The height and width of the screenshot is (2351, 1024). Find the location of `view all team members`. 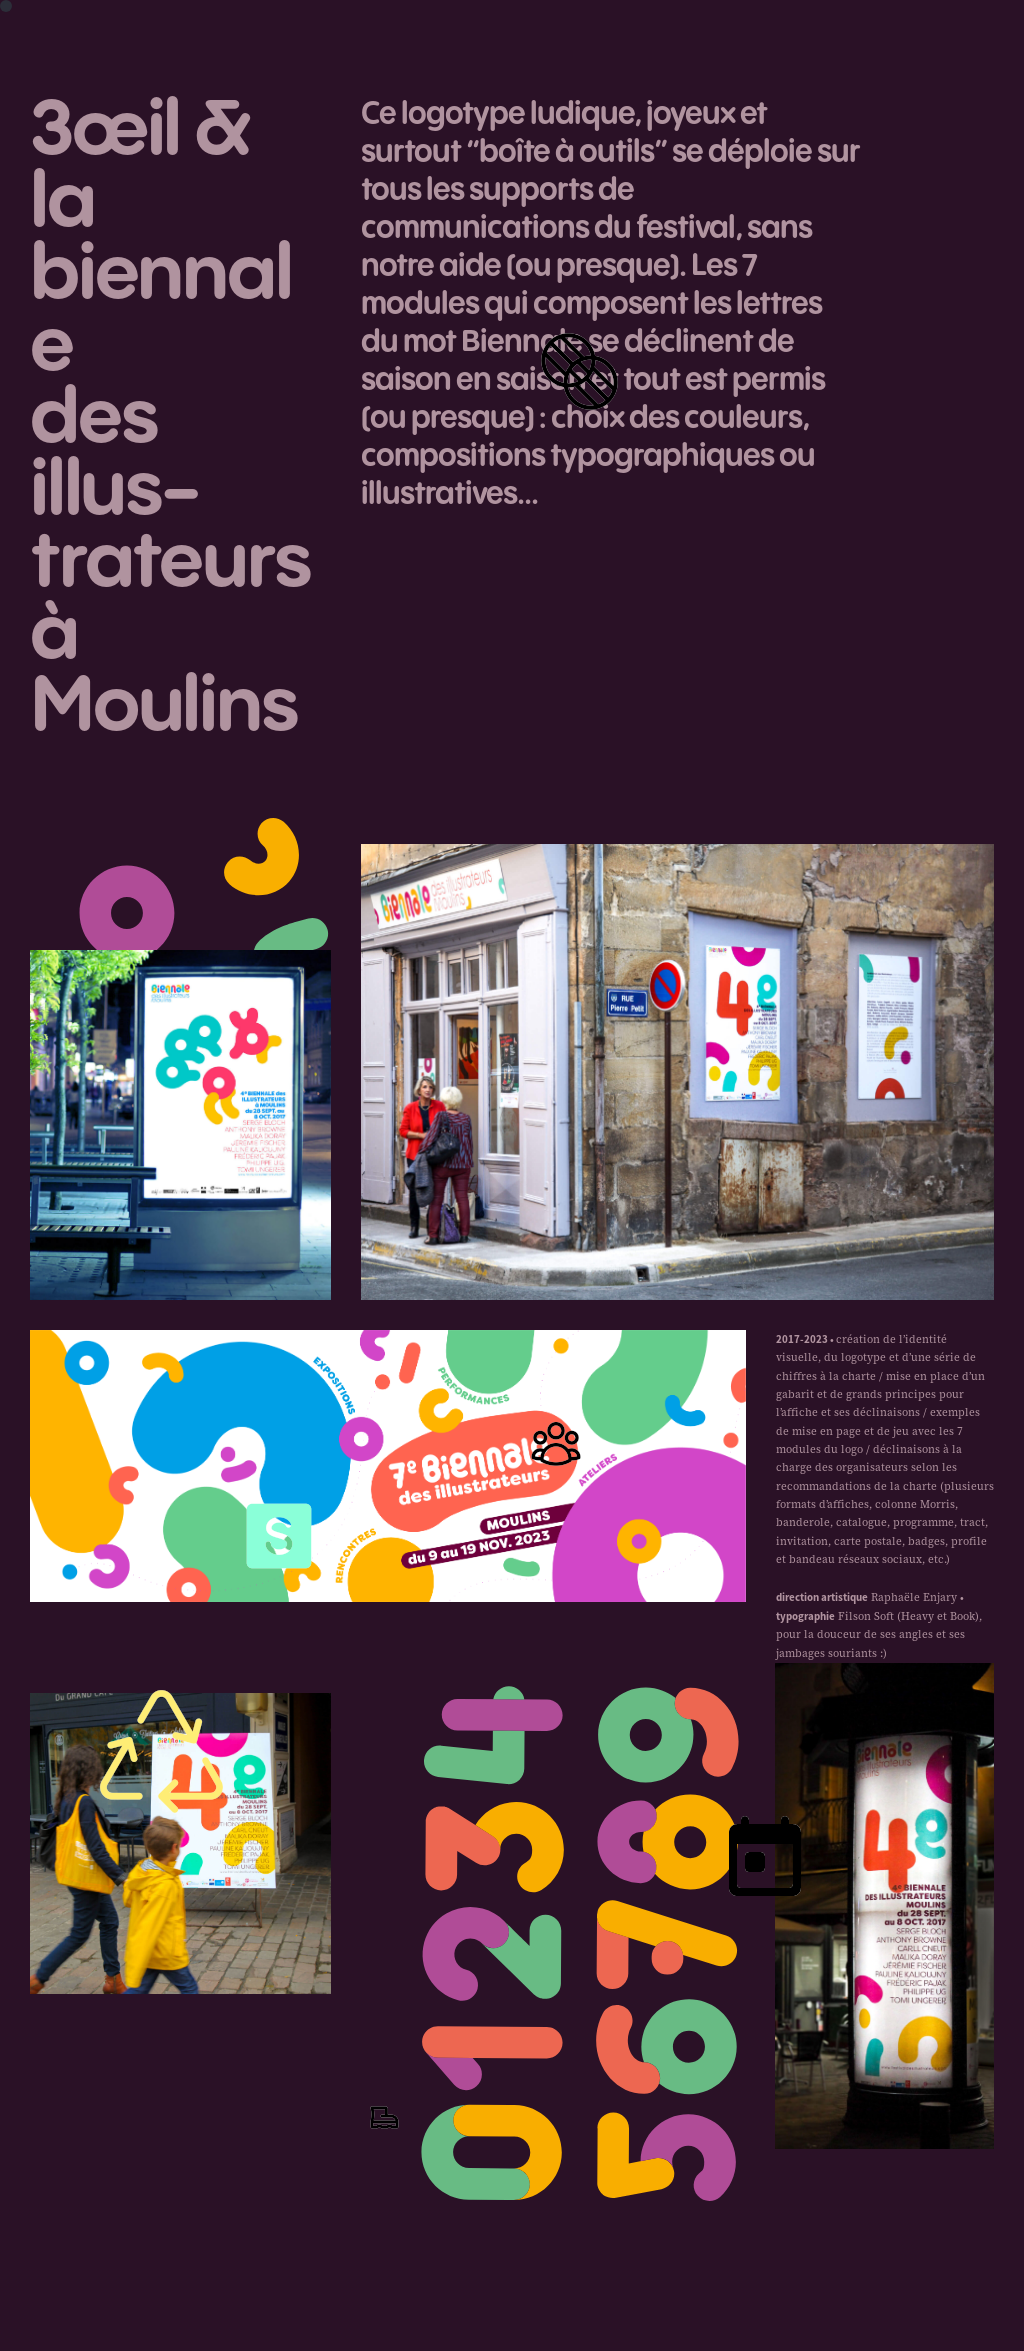

view all team members is located at coordinates (556, 1443).